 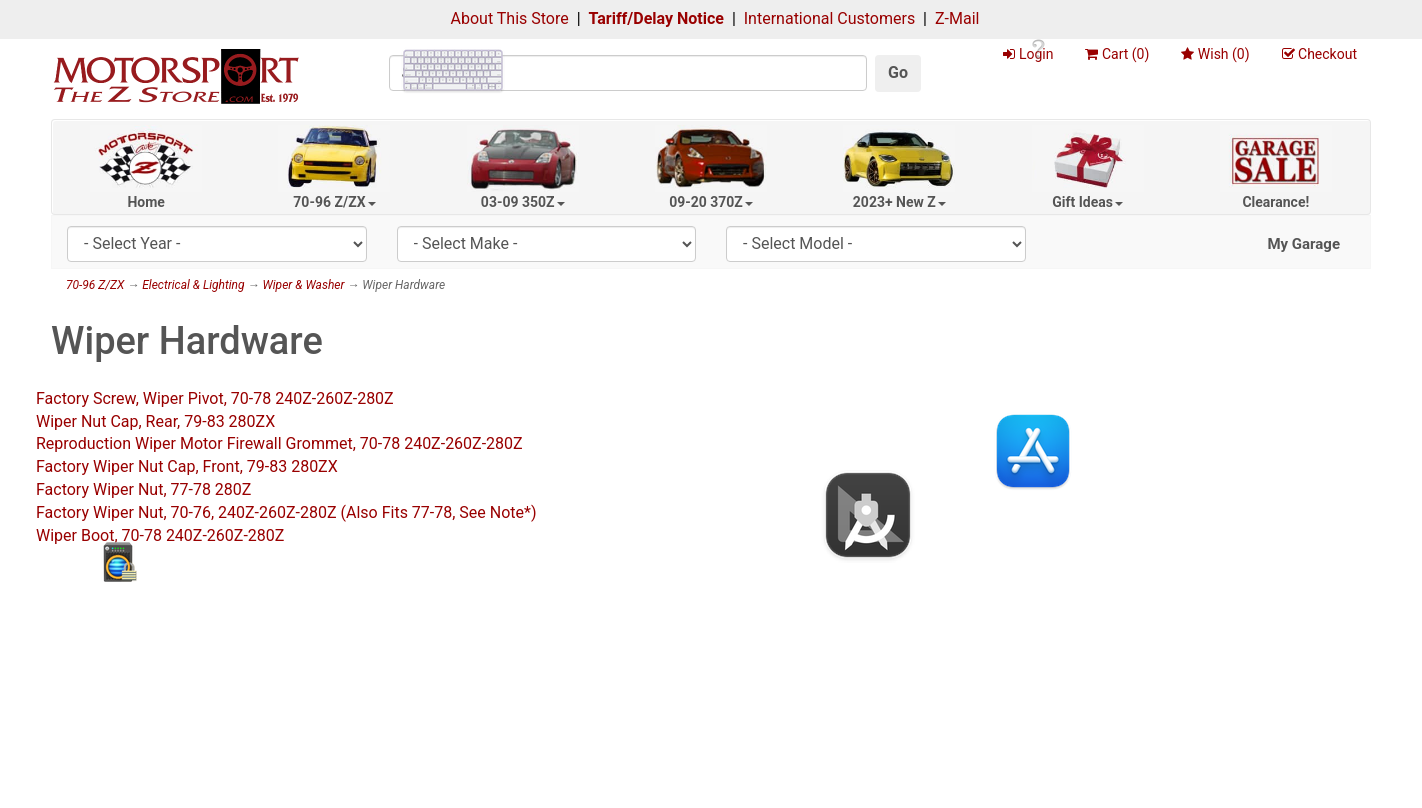 What do you see at coordinates (453, 70) in the screenshot?
I see `connect a bluetooth keyboard` at bounding box center [453, 70].